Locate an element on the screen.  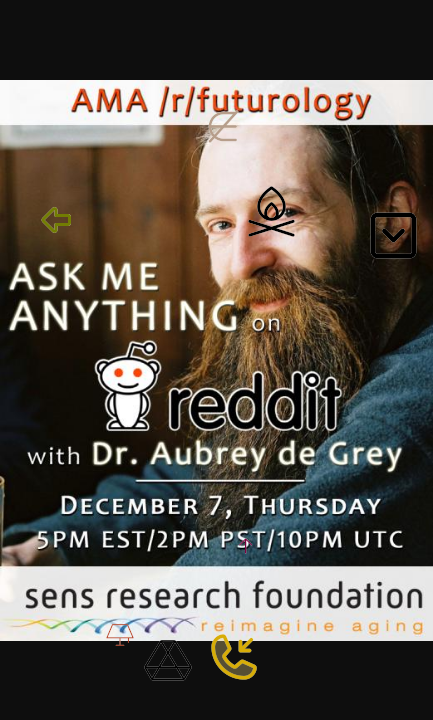
indicates item is not part of a set or group is located at coordinates (223, 126).